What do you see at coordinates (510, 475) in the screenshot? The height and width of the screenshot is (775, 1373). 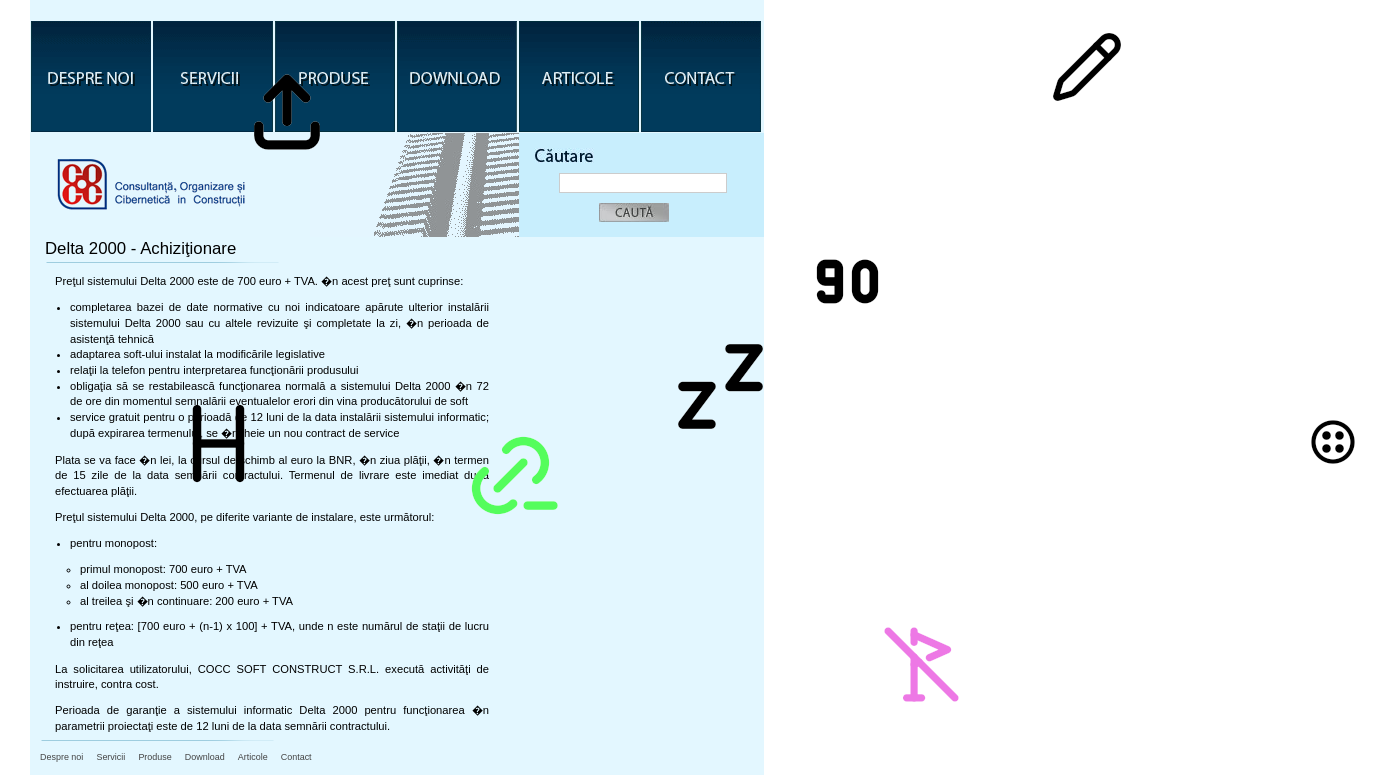 I see `remove a link or hyperlink` at bounding box center [510, 475].